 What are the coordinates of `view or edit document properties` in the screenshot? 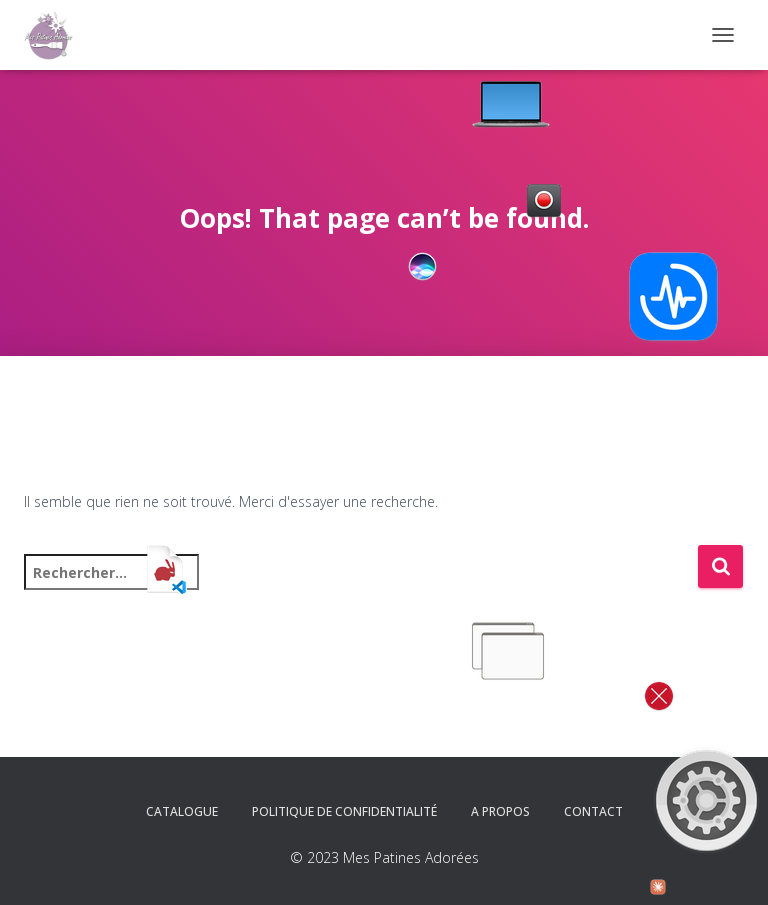 It's located at (706, 800).